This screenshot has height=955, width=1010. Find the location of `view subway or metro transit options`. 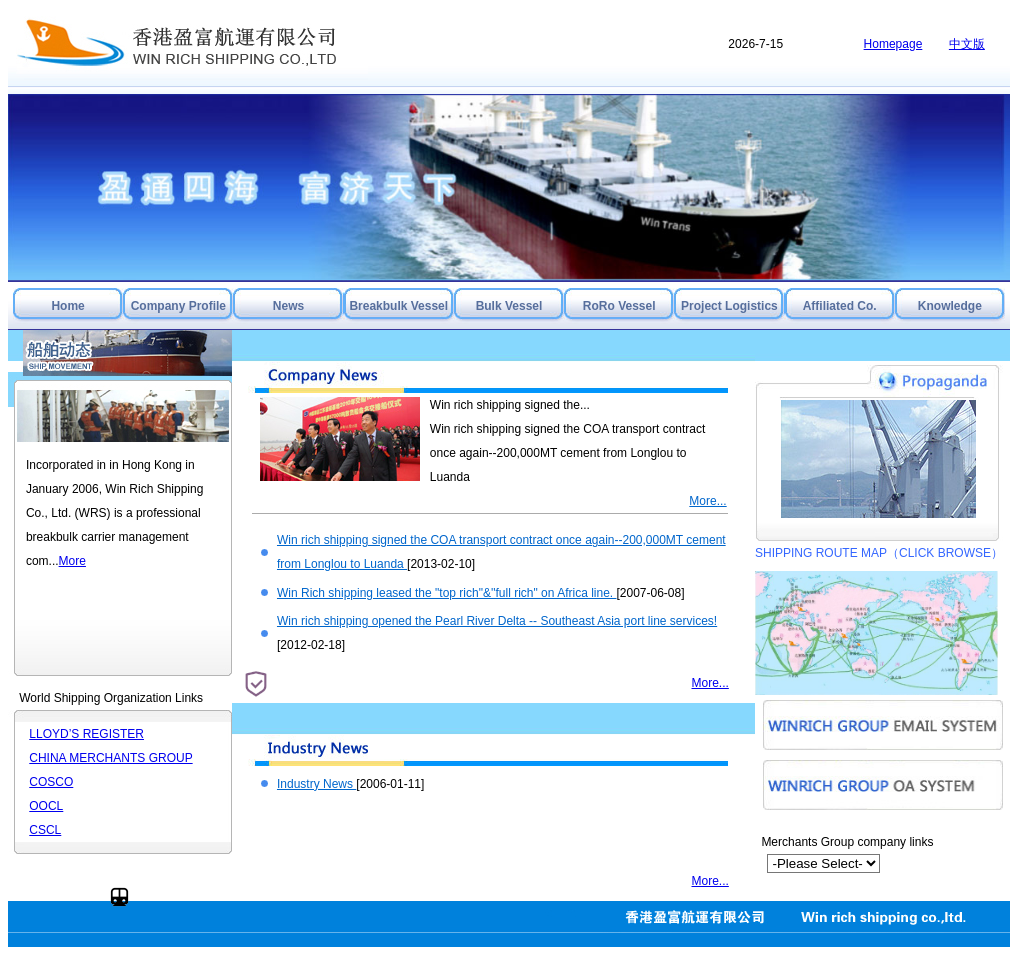

view subway or metro transit options is located at coordinates (119, 896).